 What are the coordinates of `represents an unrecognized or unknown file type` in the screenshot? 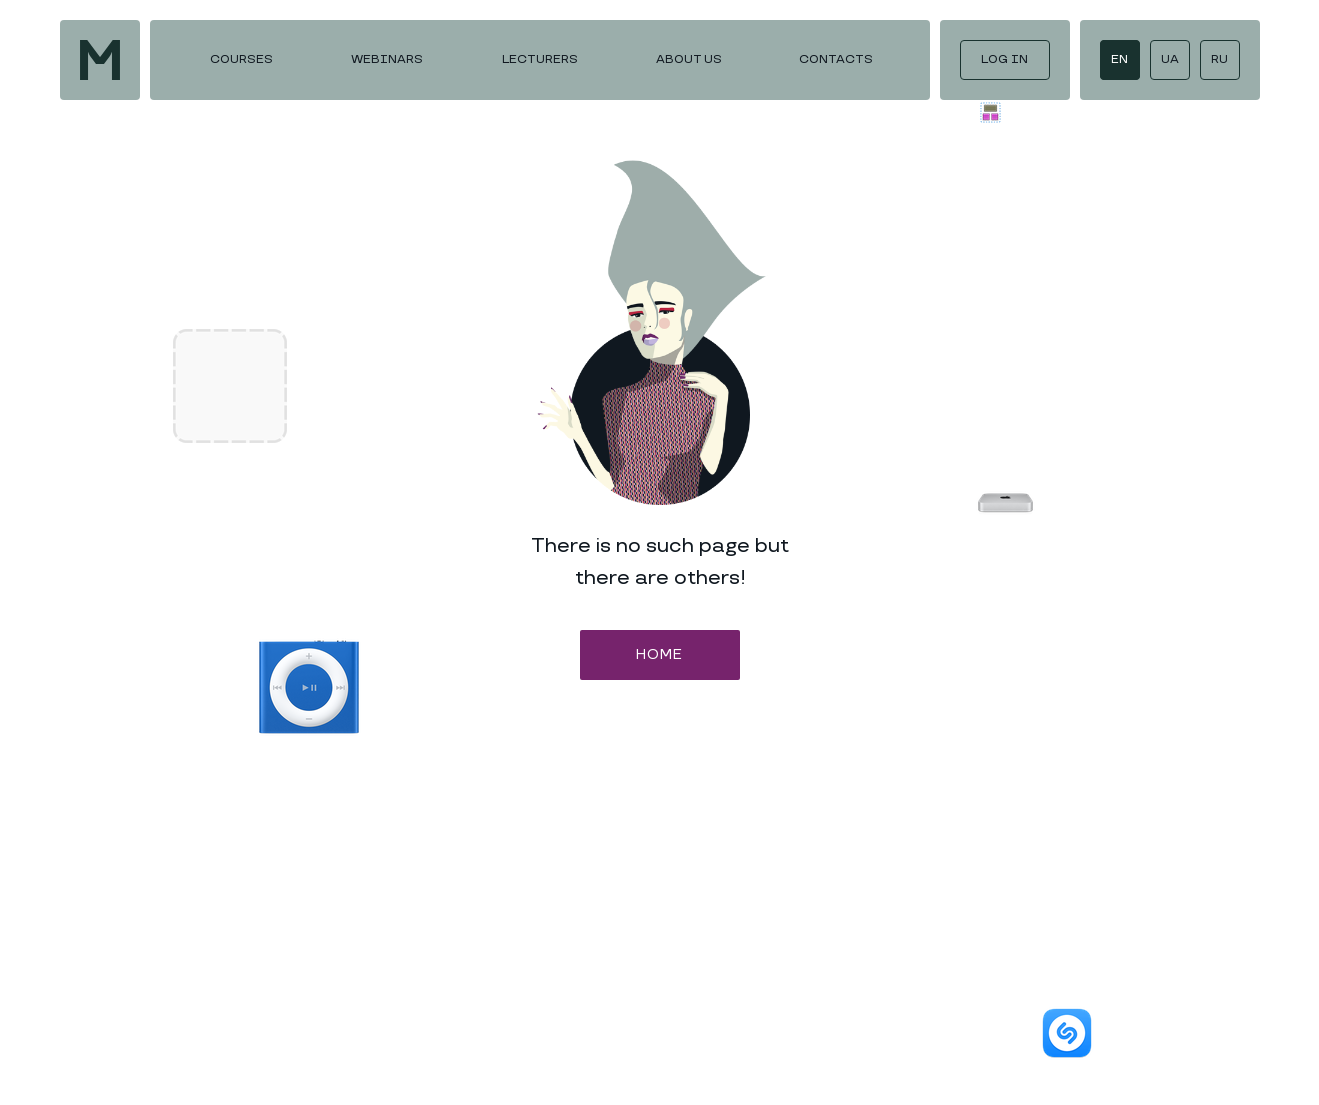 It's located at (230, 386).